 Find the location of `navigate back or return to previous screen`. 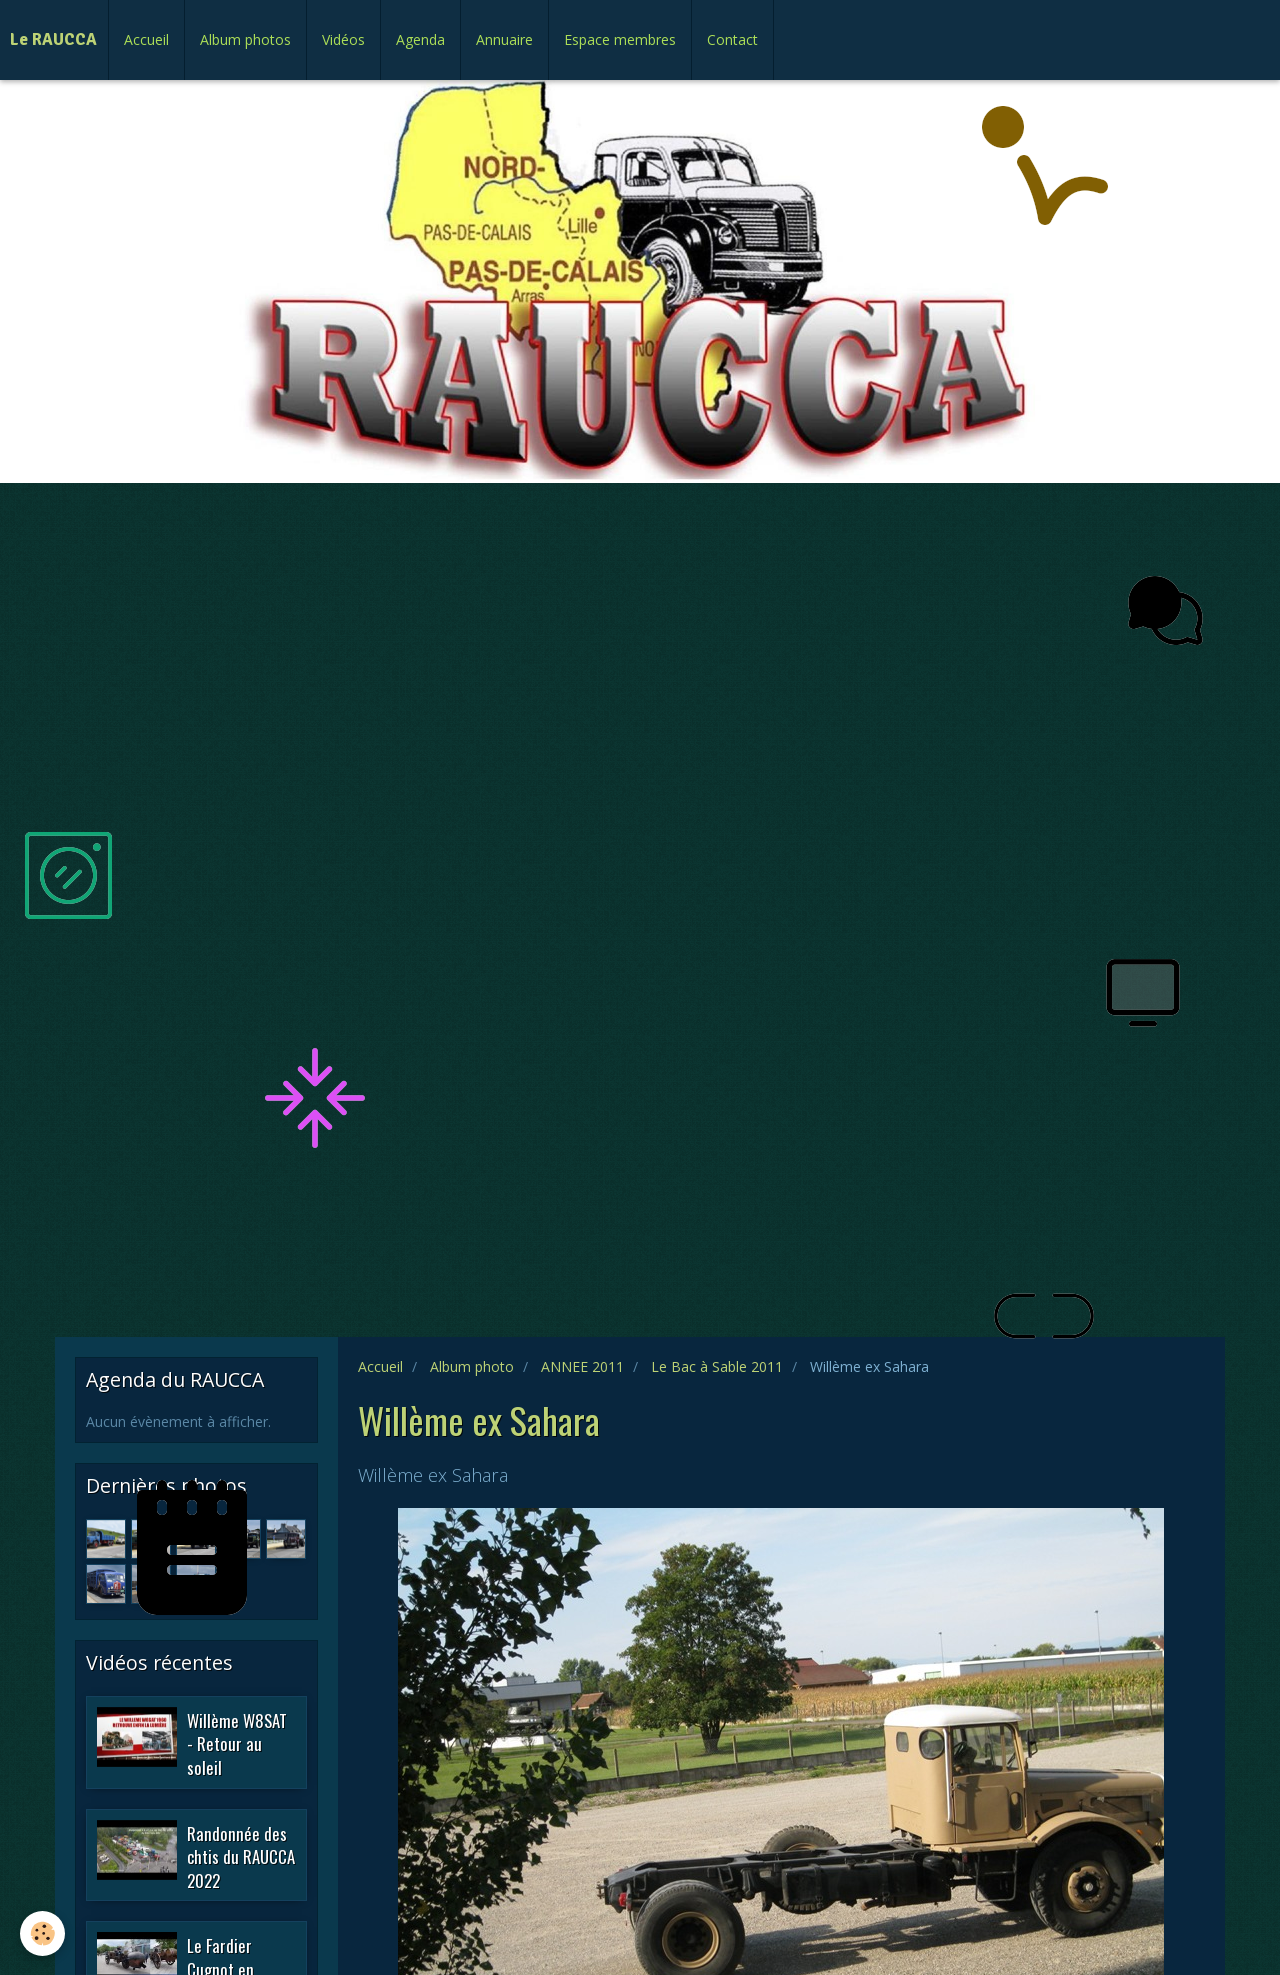

navigate back or return to previous screen is located at coordinates (1045, 162).